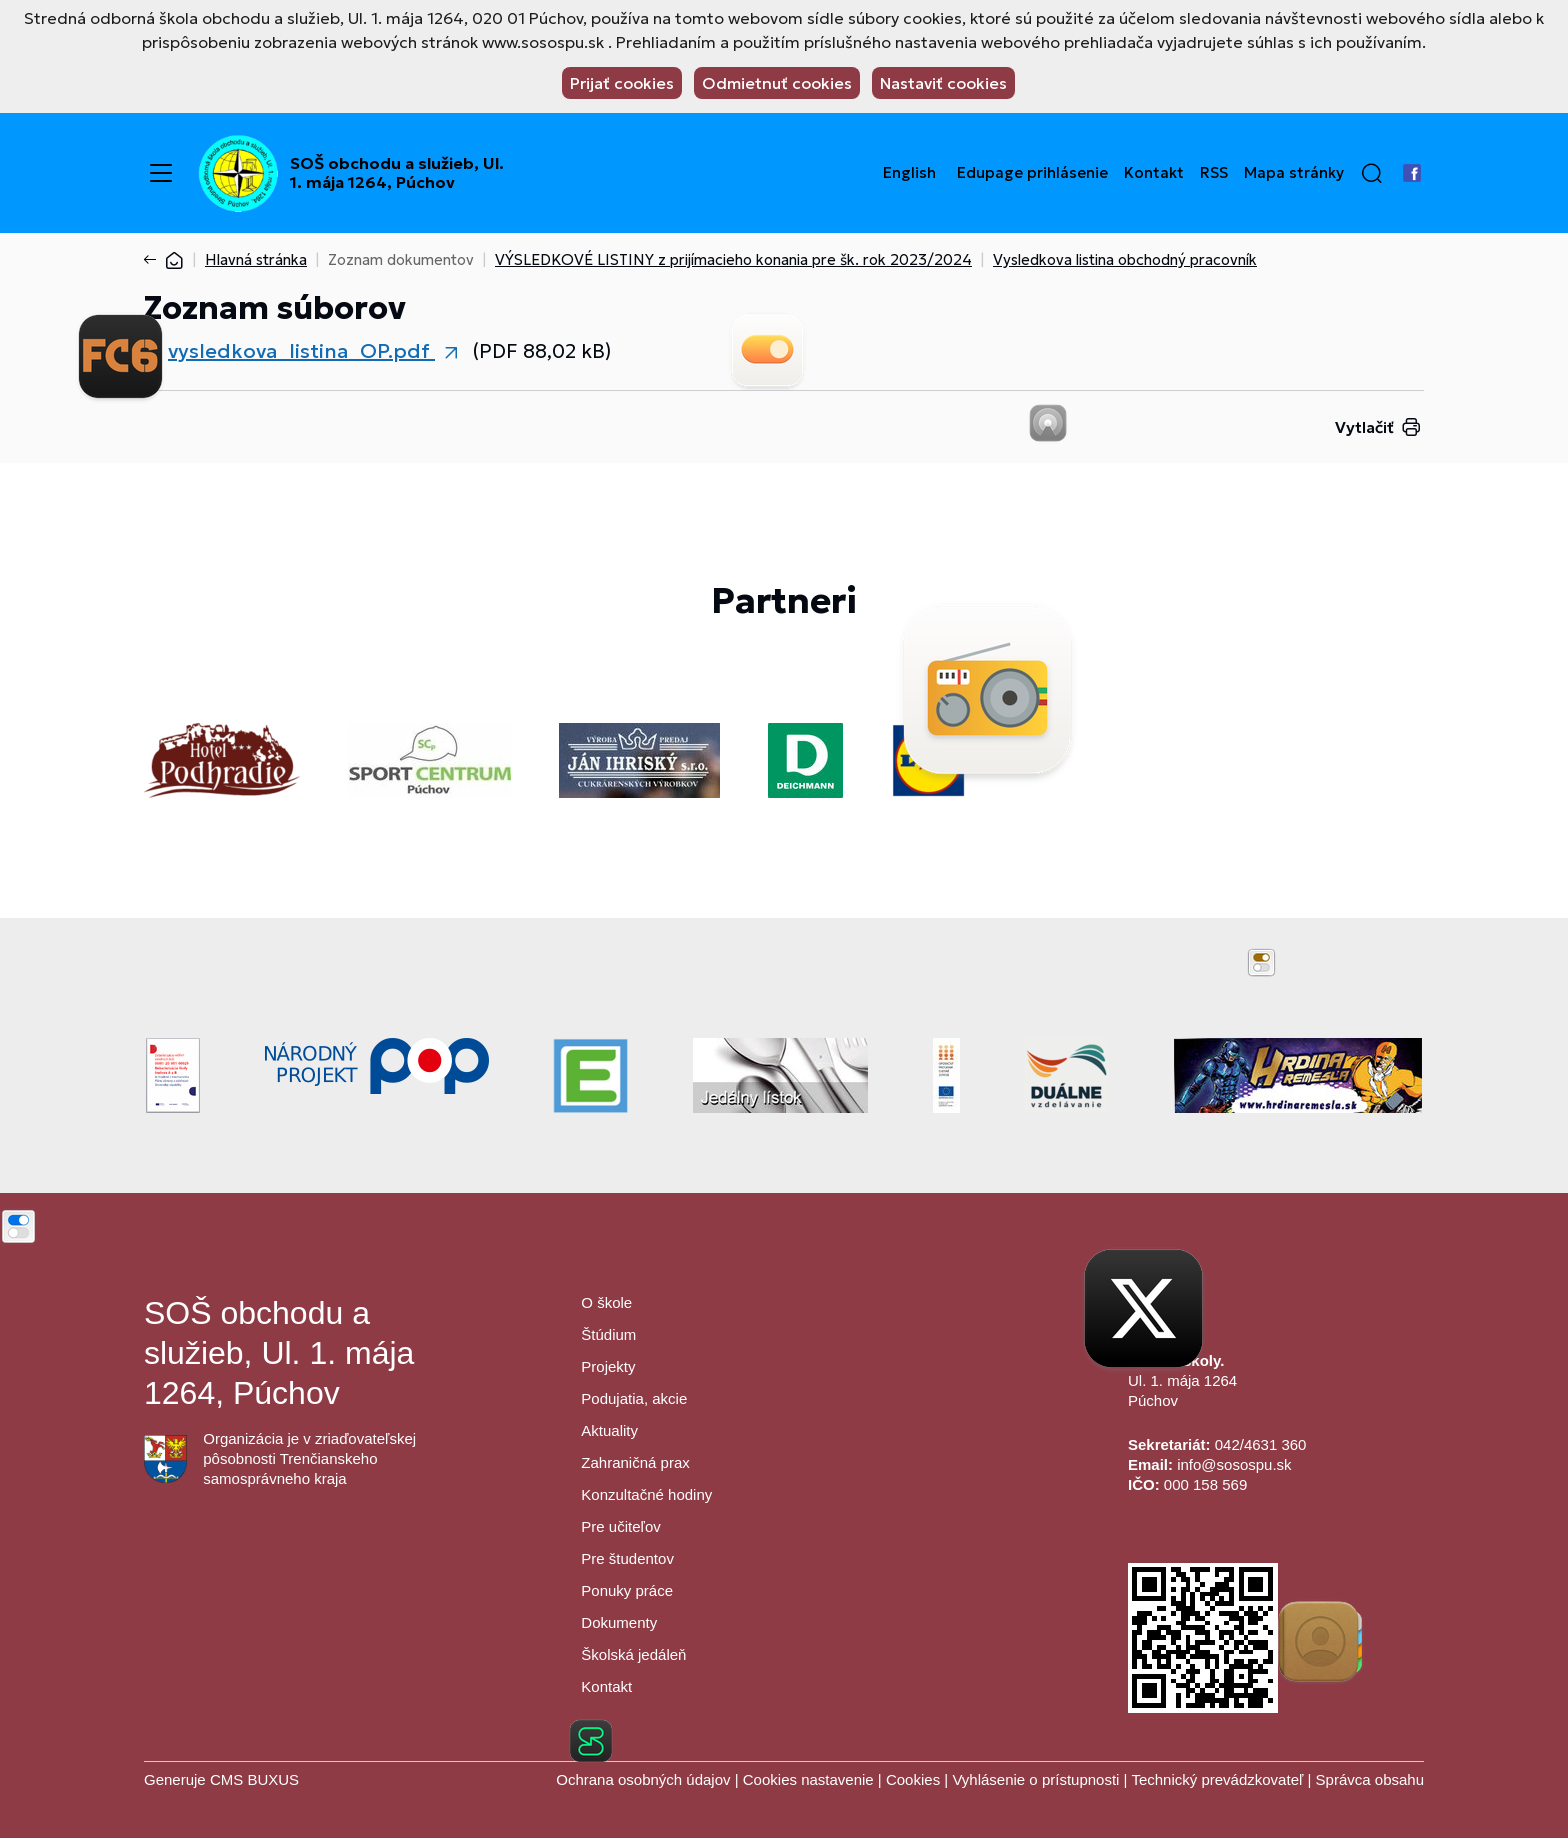 This screenshot has width=1568, height=1838. Describe the element at coordinates (987, 690) in the screenshot. I see `open goodvibes internet radio app` at that location.